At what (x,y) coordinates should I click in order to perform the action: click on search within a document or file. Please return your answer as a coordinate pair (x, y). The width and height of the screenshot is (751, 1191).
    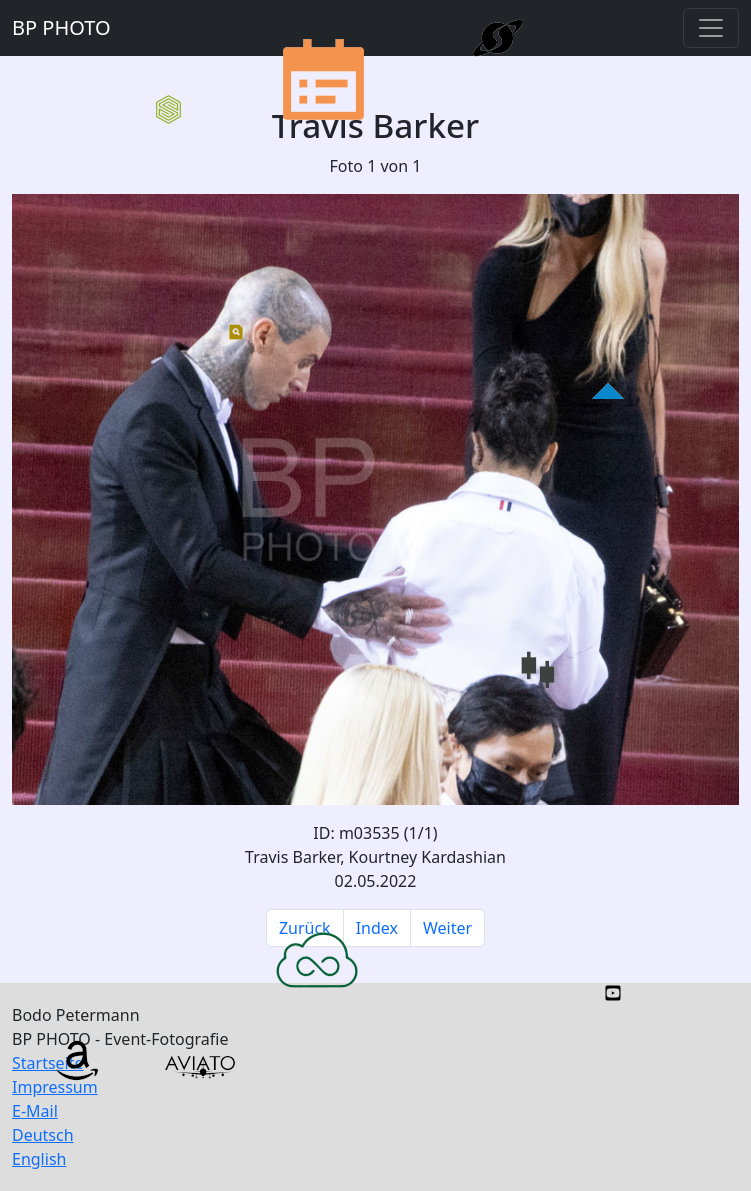
    Looking at the image, I should click on (236, 332).